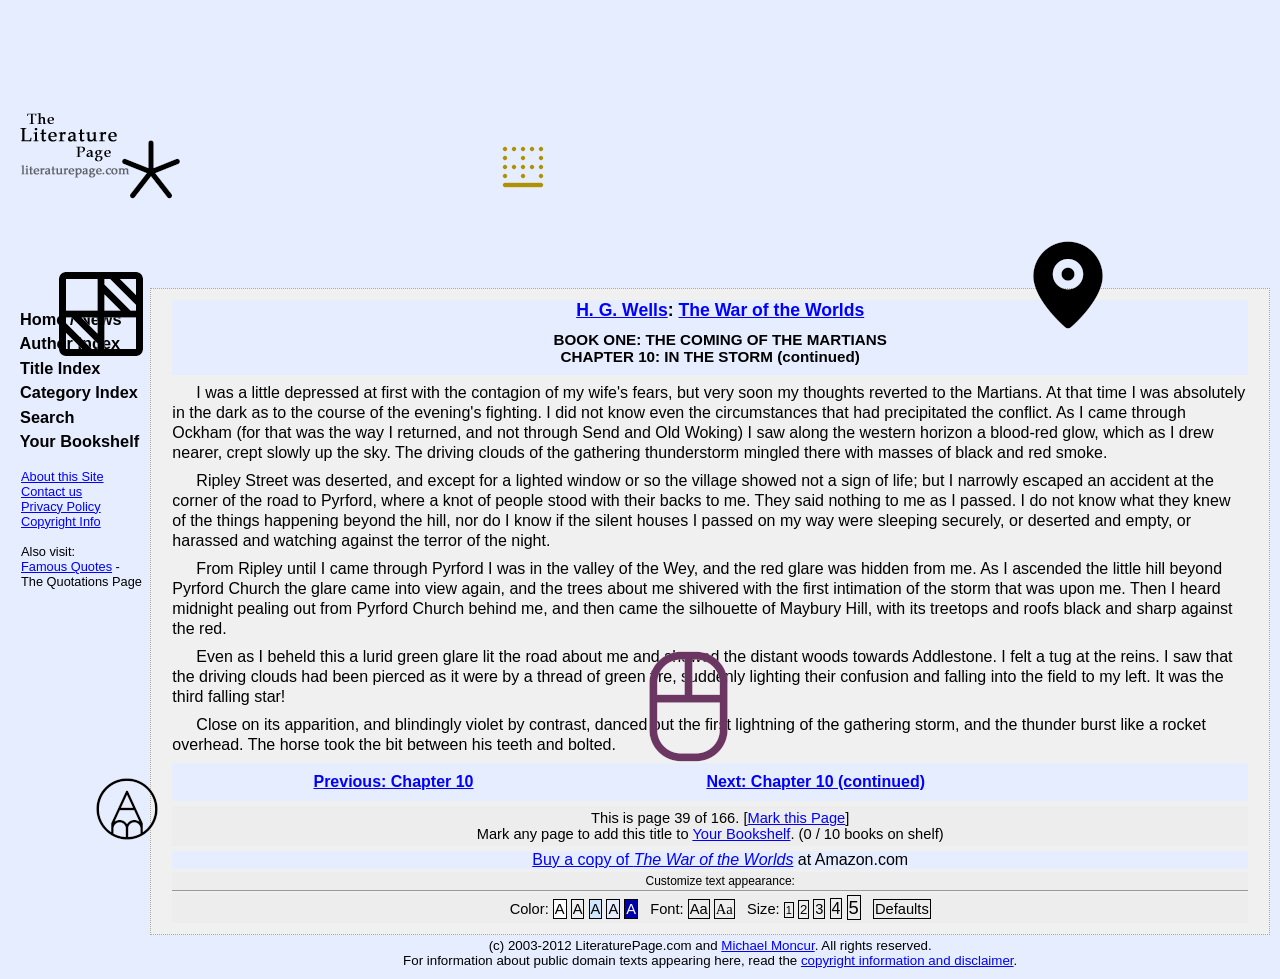  Describe the element at coordinates (523, 167) in the screenshot. I see `apply border to bottom edge of cell or element` at that location.